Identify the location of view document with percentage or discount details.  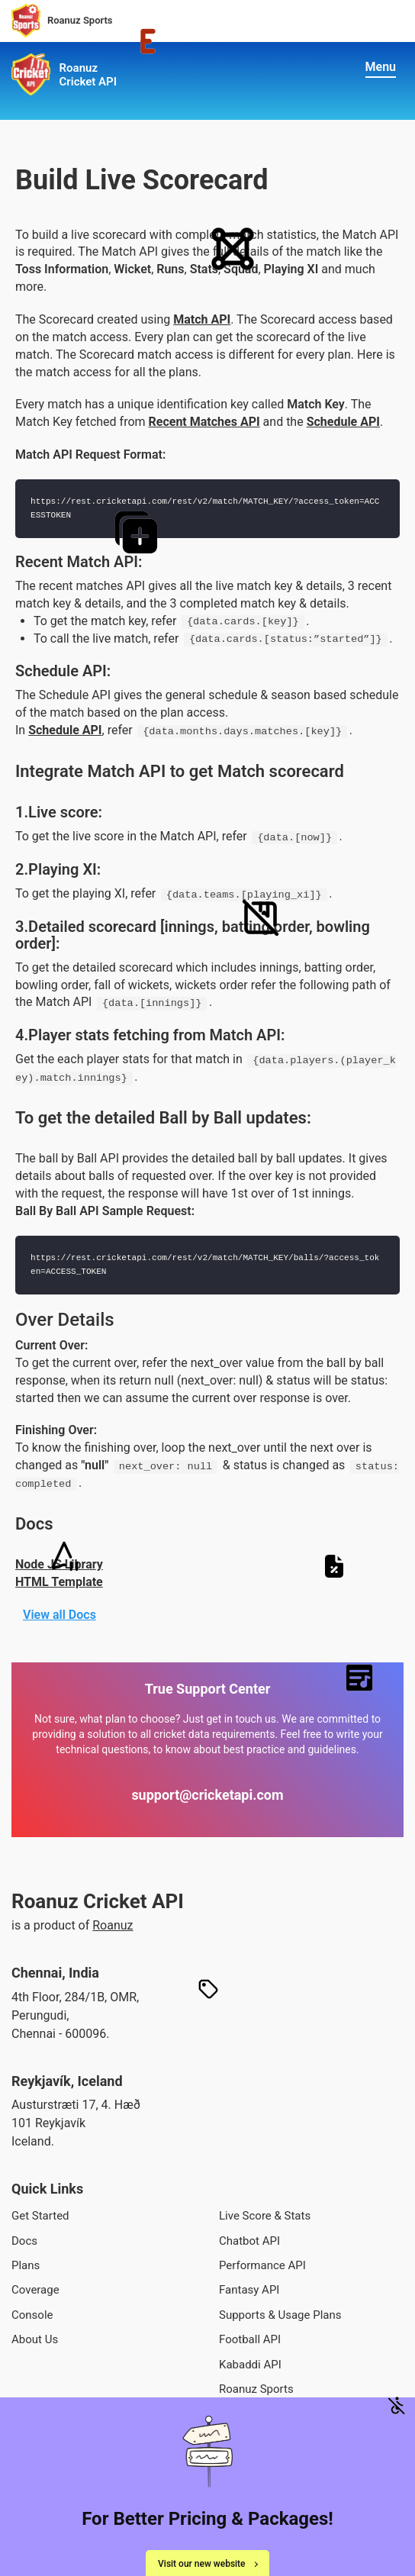
(334, 1566).